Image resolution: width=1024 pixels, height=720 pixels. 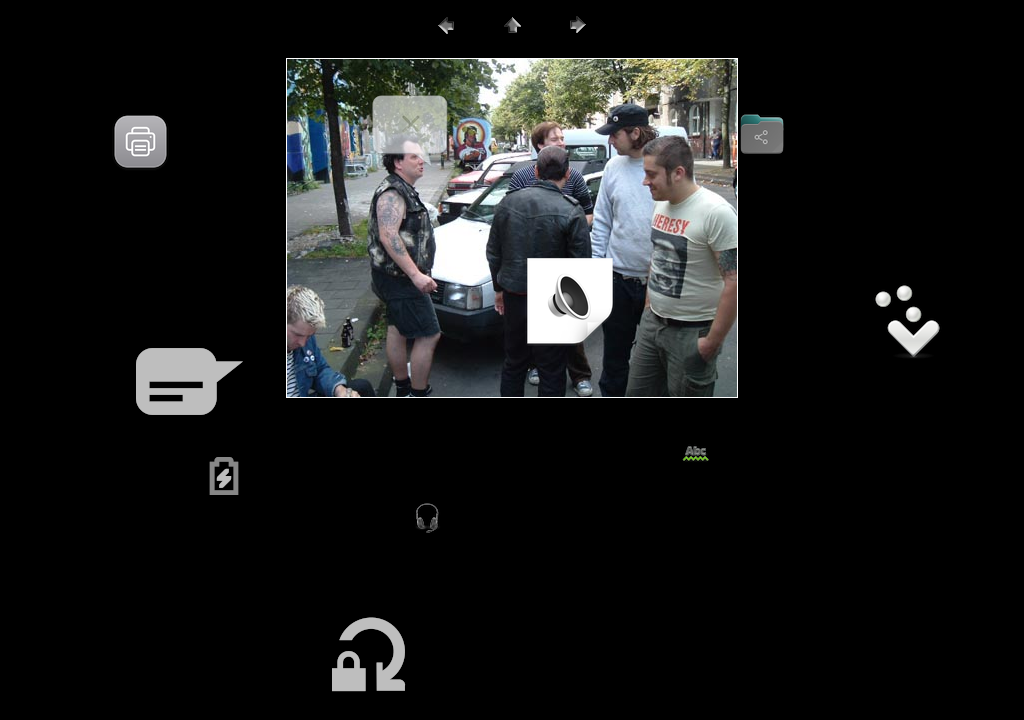 I want to click on toggle subtitles or closed captions, so click(x=189, y=381).